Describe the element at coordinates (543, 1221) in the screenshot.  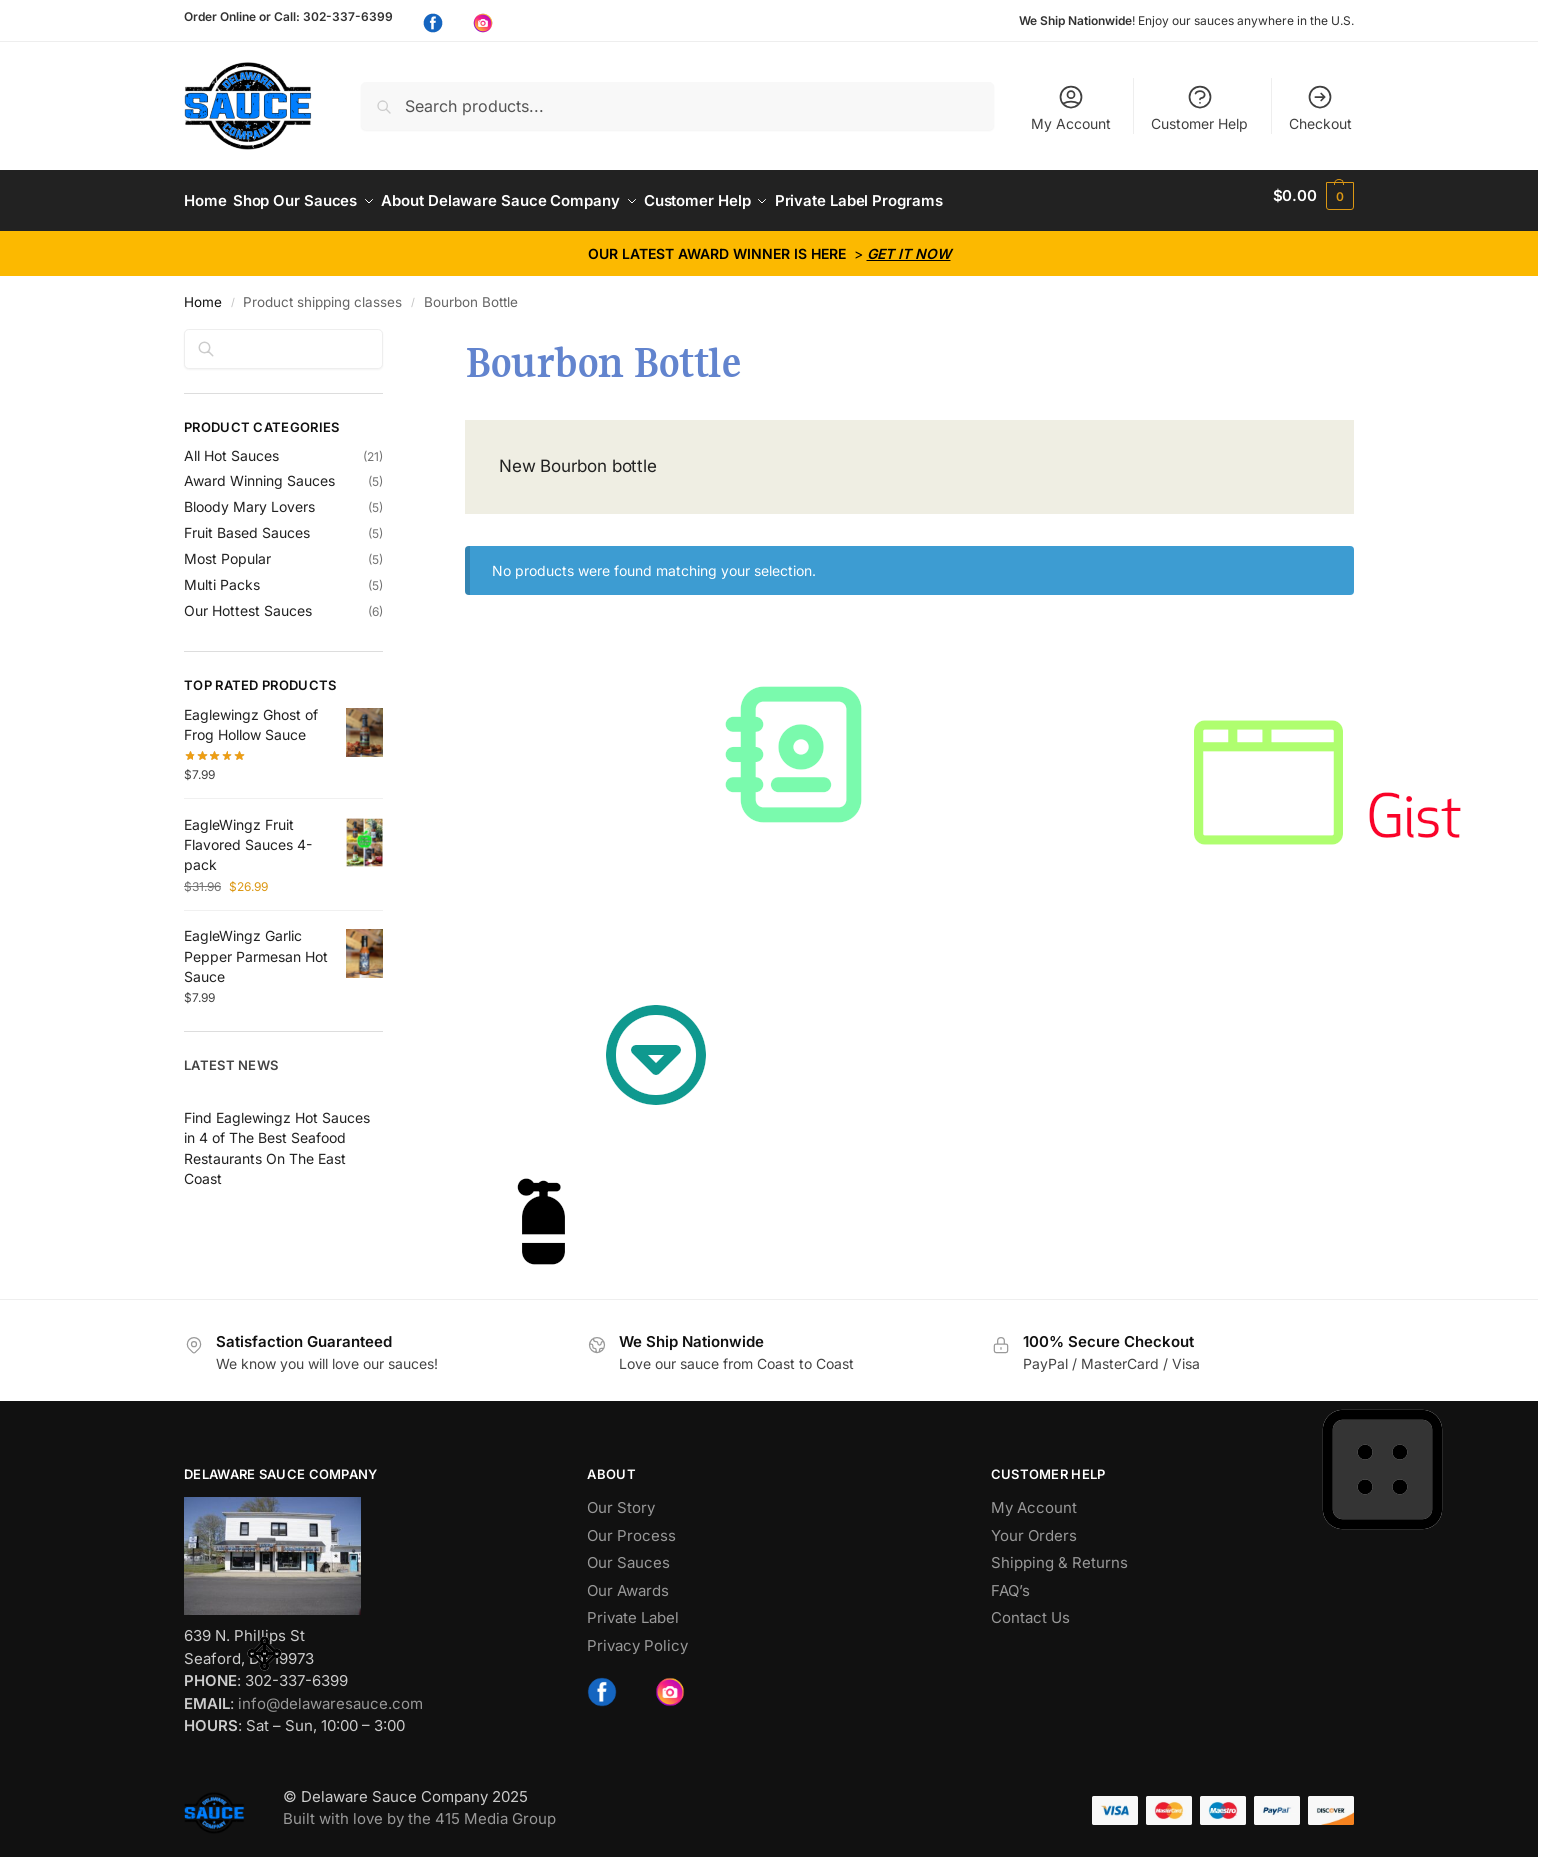
I see `access scuba diving equipment or gear` at that location.